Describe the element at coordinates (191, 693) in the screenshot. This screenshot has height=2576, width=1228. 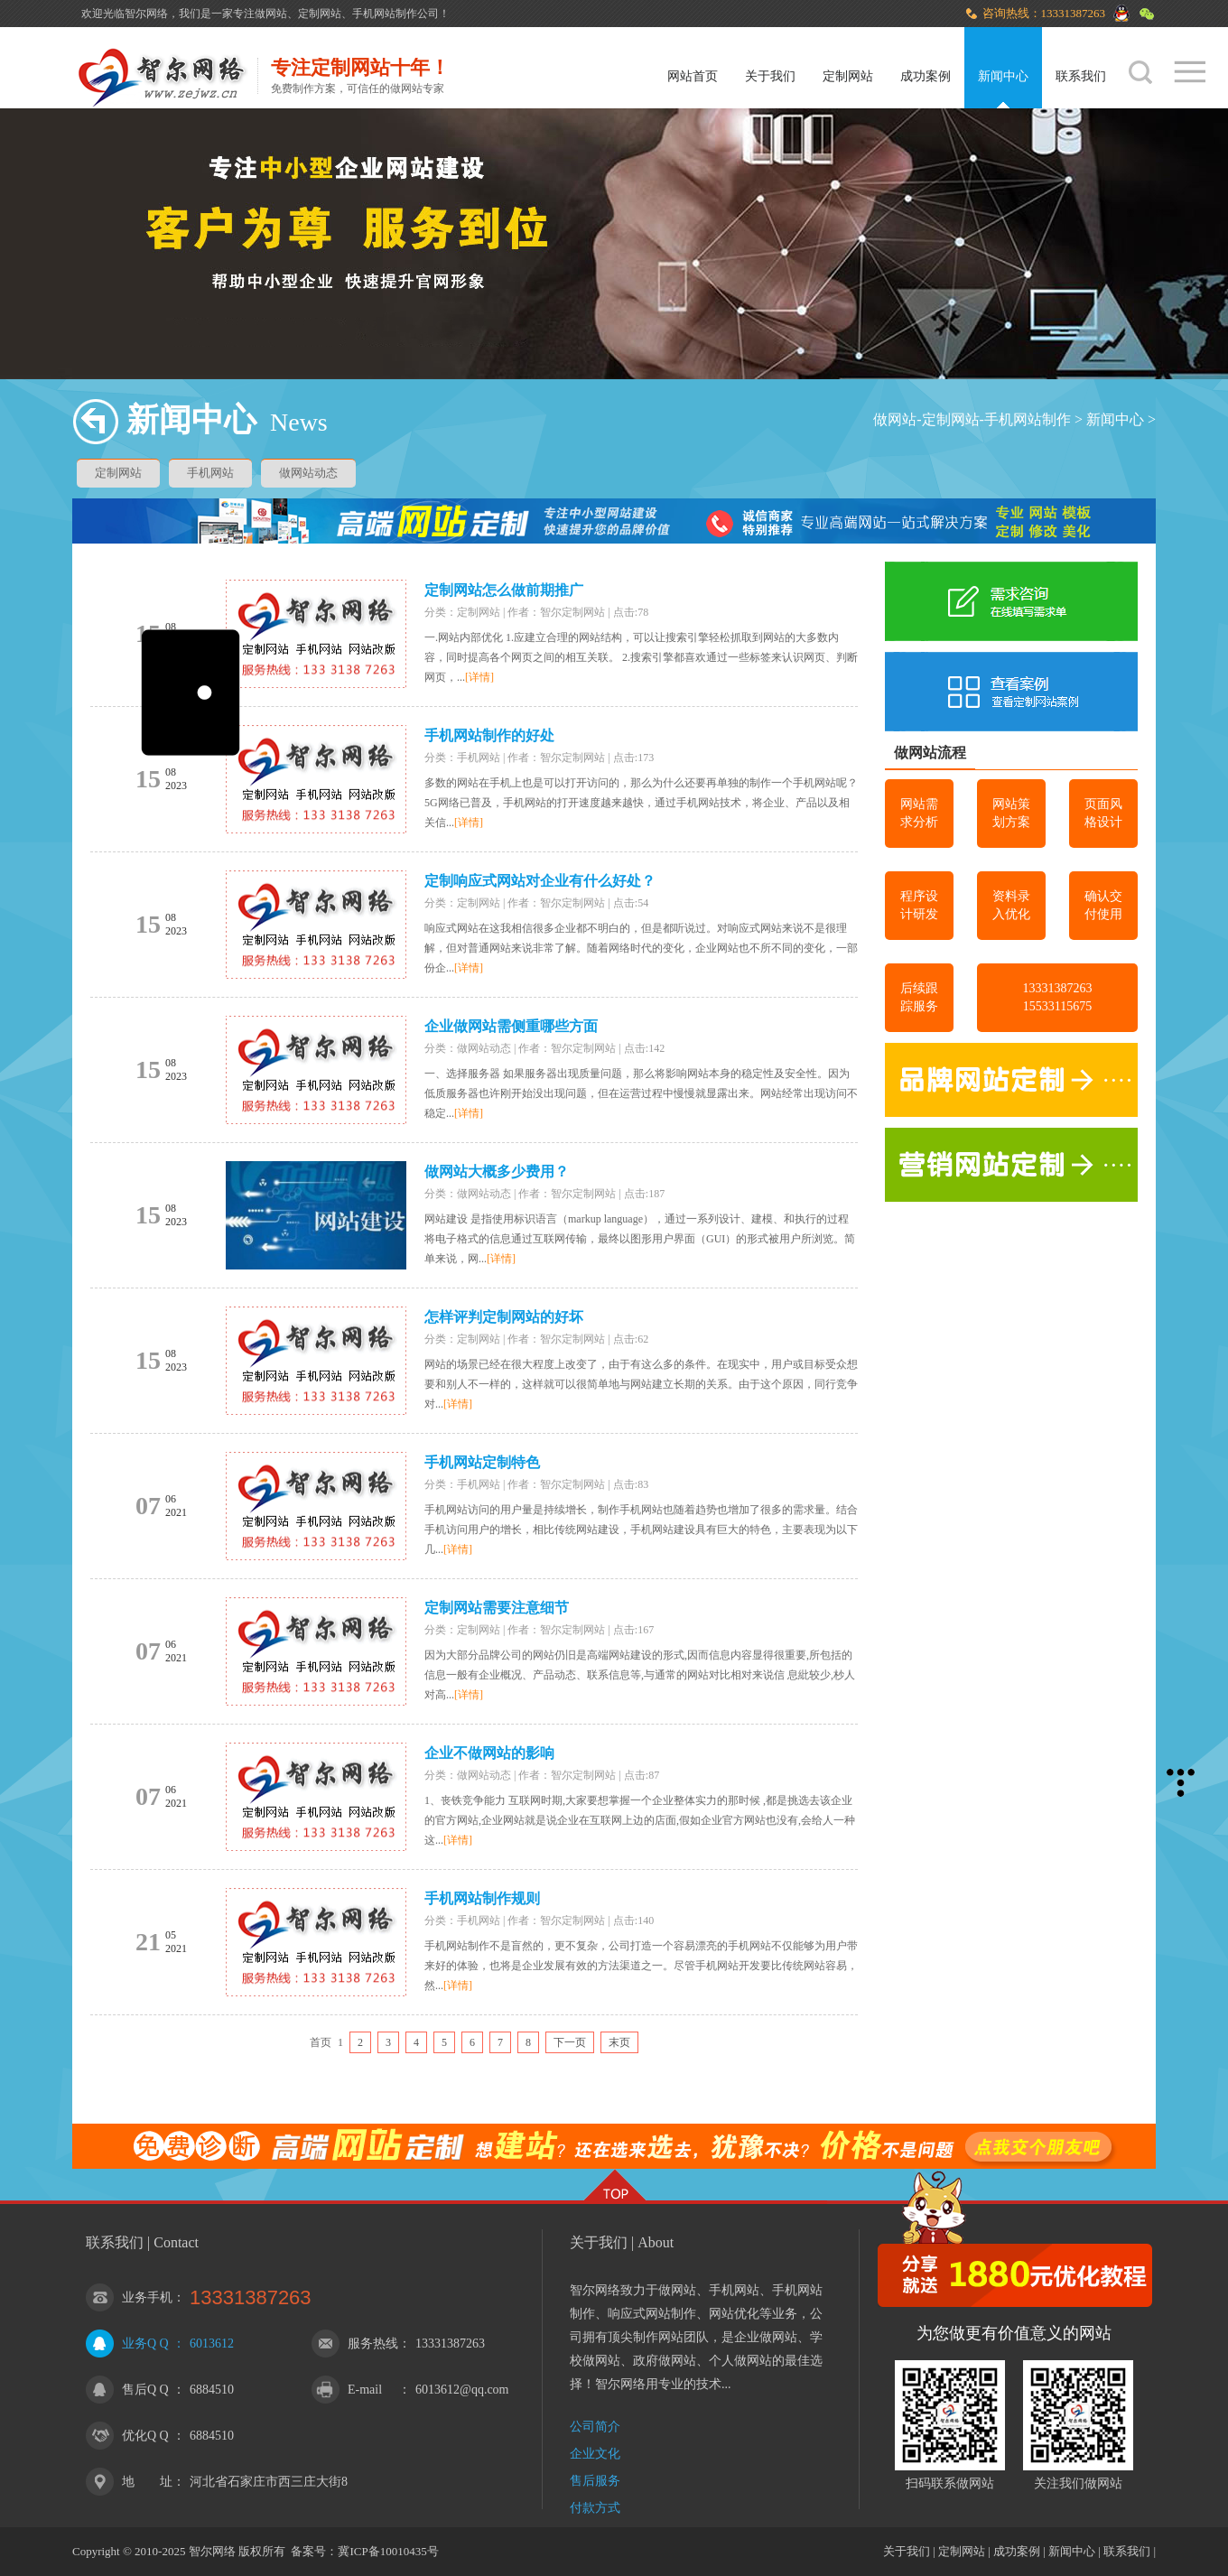
I see `exit or log out of the application` at that location.